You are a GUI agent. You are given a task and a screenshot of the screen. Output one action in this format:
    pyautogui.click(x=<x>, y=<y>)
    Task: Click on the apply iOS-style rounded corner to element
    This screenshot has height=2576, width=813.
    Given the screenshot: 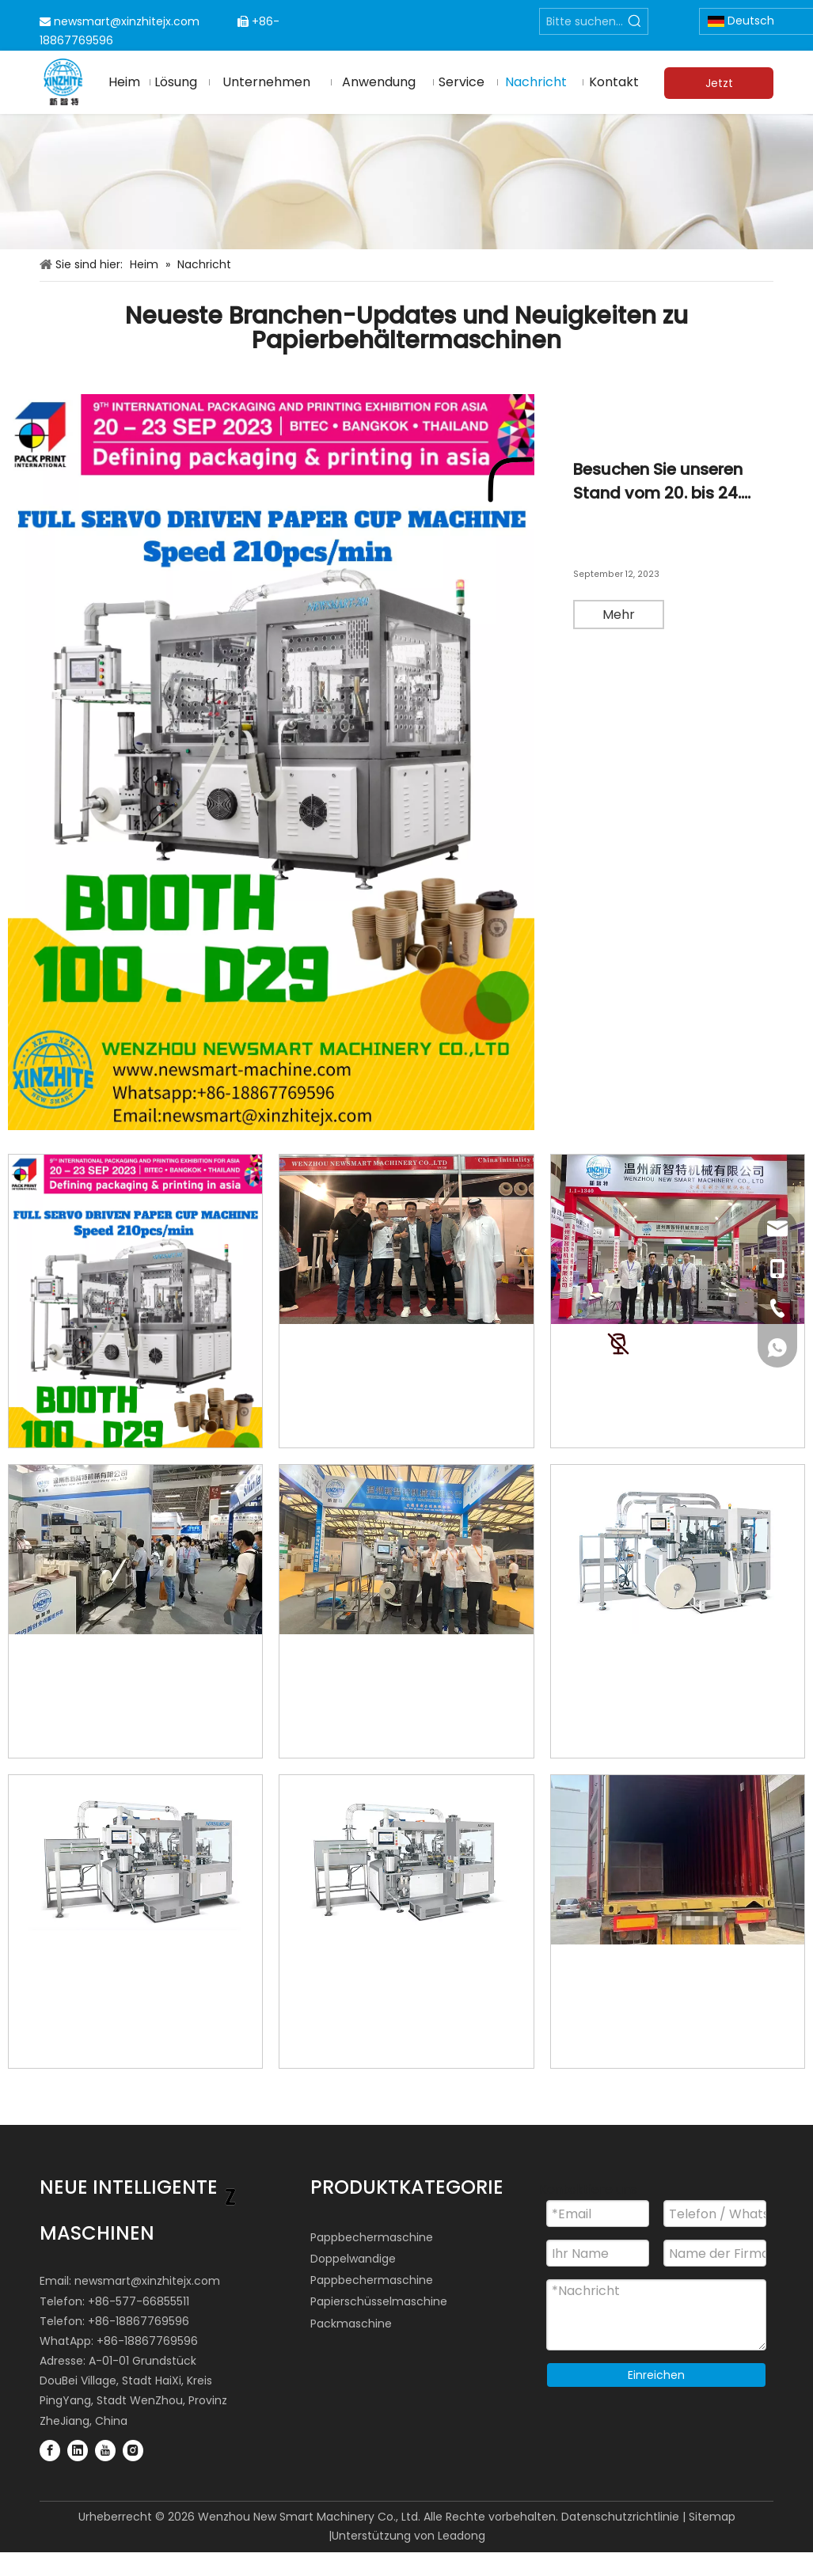 What is the action you would take?
    pyautogui.click(x=511, y=480)
    